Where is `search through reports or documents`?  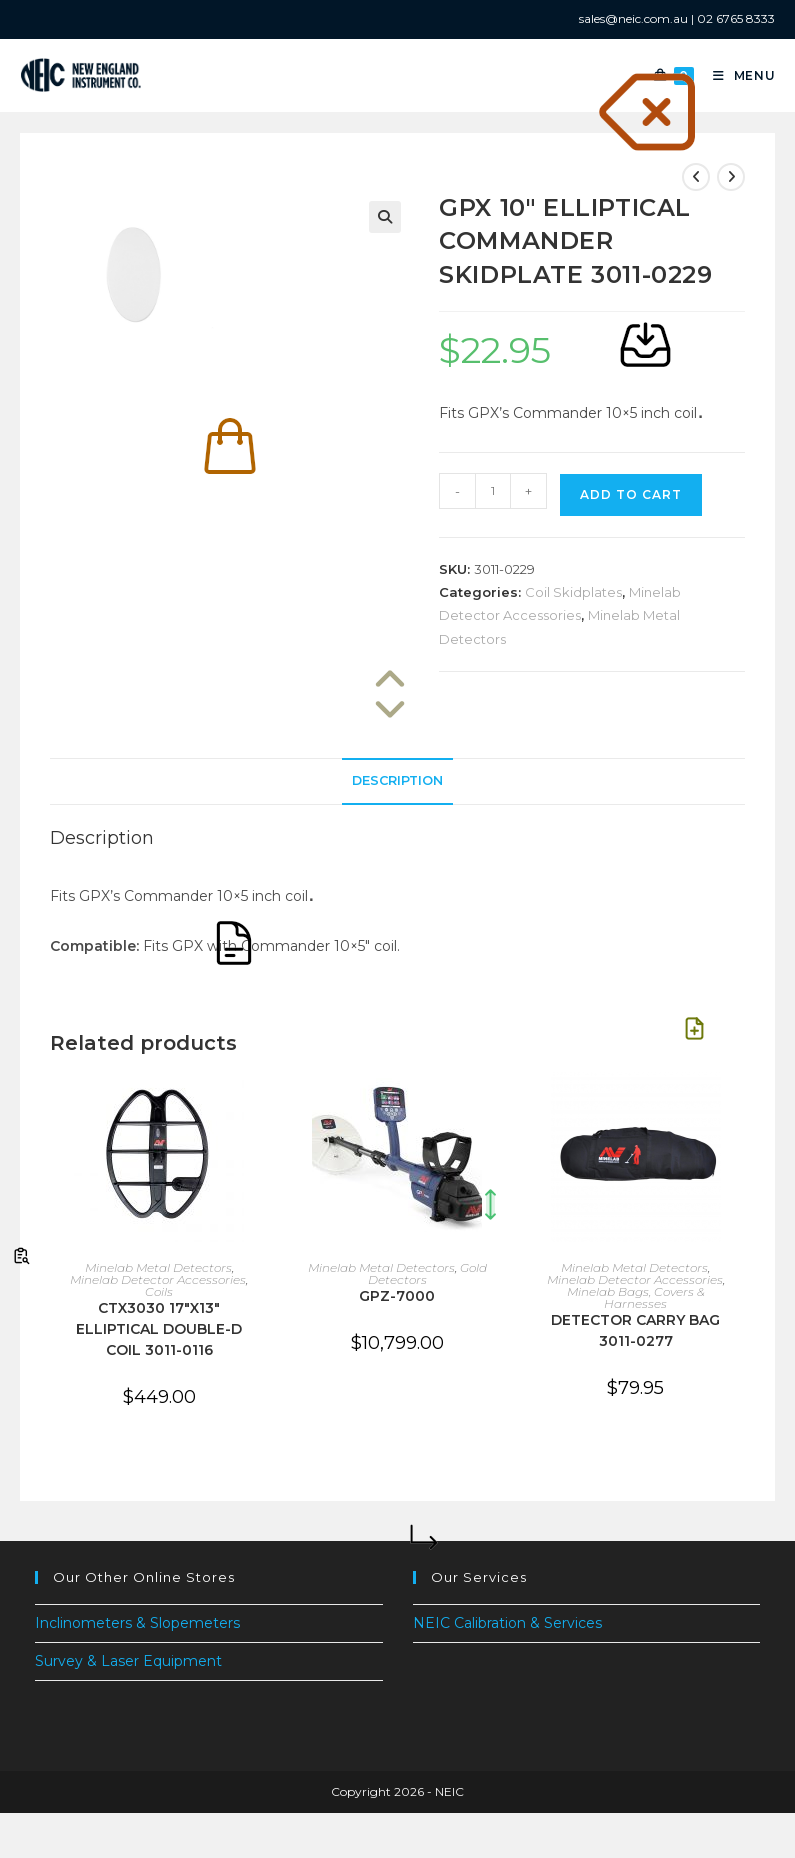 search through reports or documents is located at coordinates (21, 1255).